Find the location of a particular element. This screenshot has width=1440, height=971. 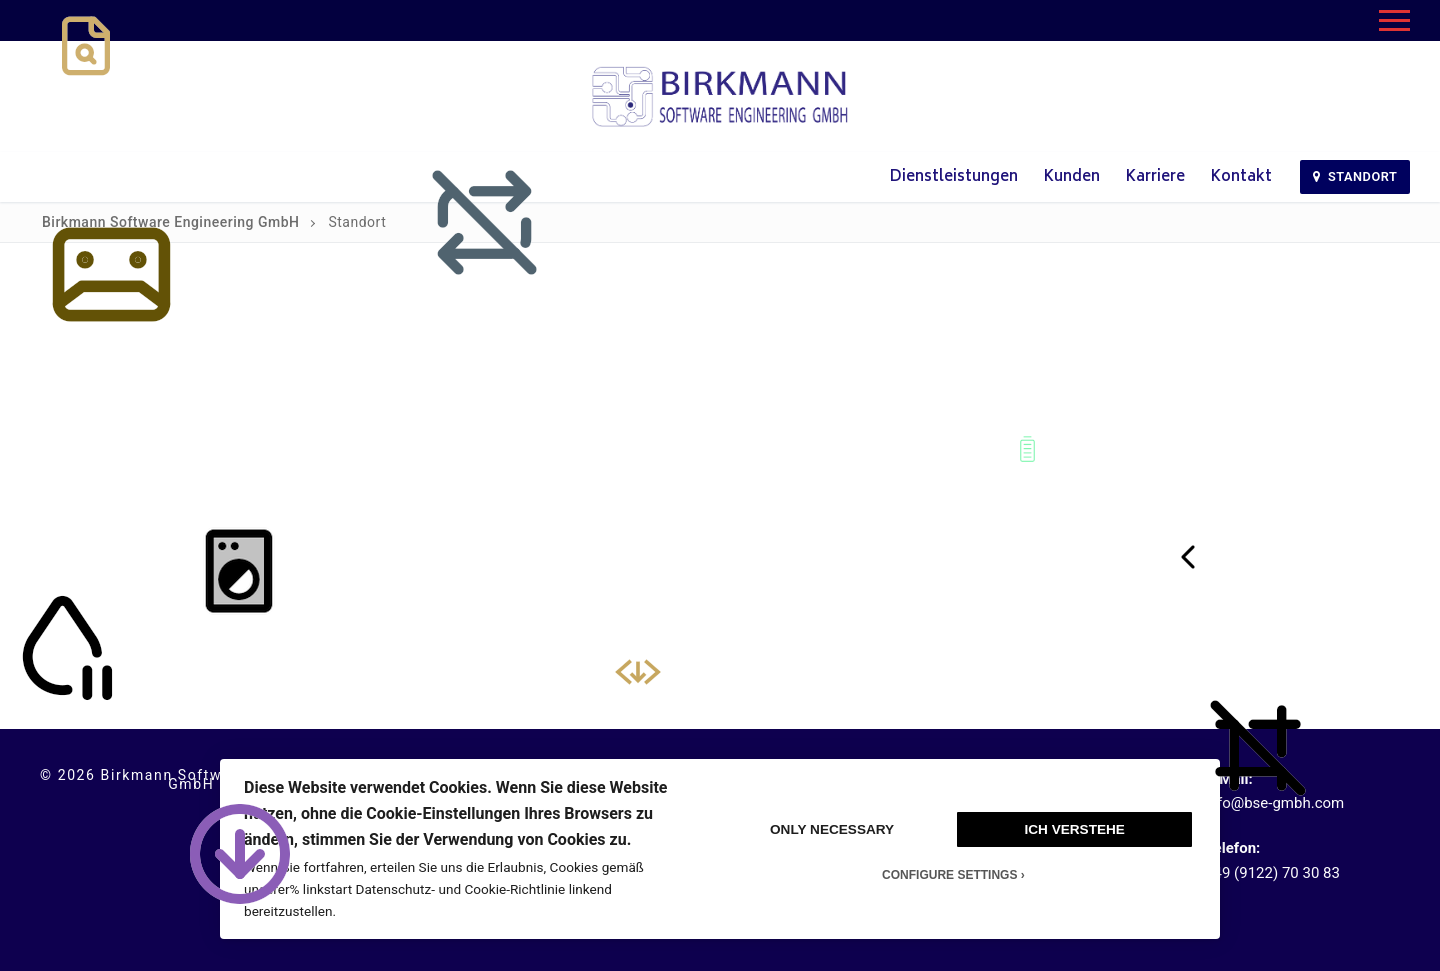

pause water or liquid dispensing is located at coordinates (62, 645).